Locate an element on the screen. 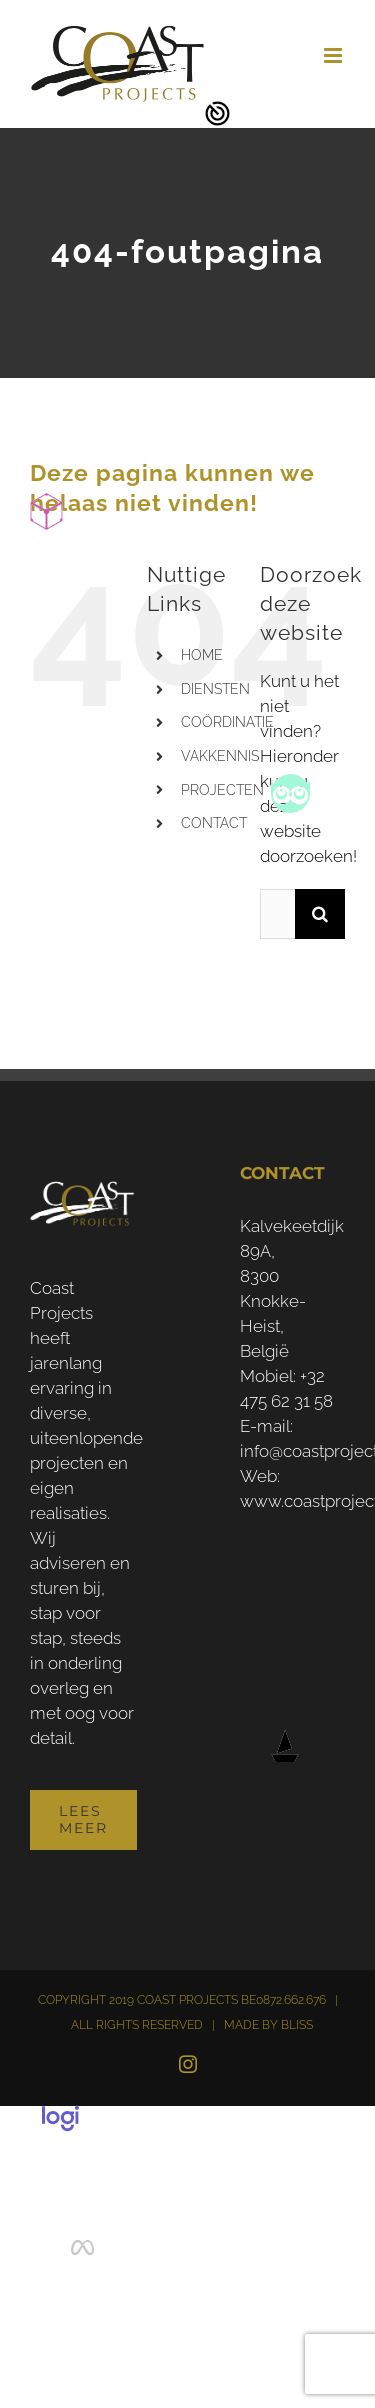  visit ulule crowdfunding platform is located at coordinates (290, 793).